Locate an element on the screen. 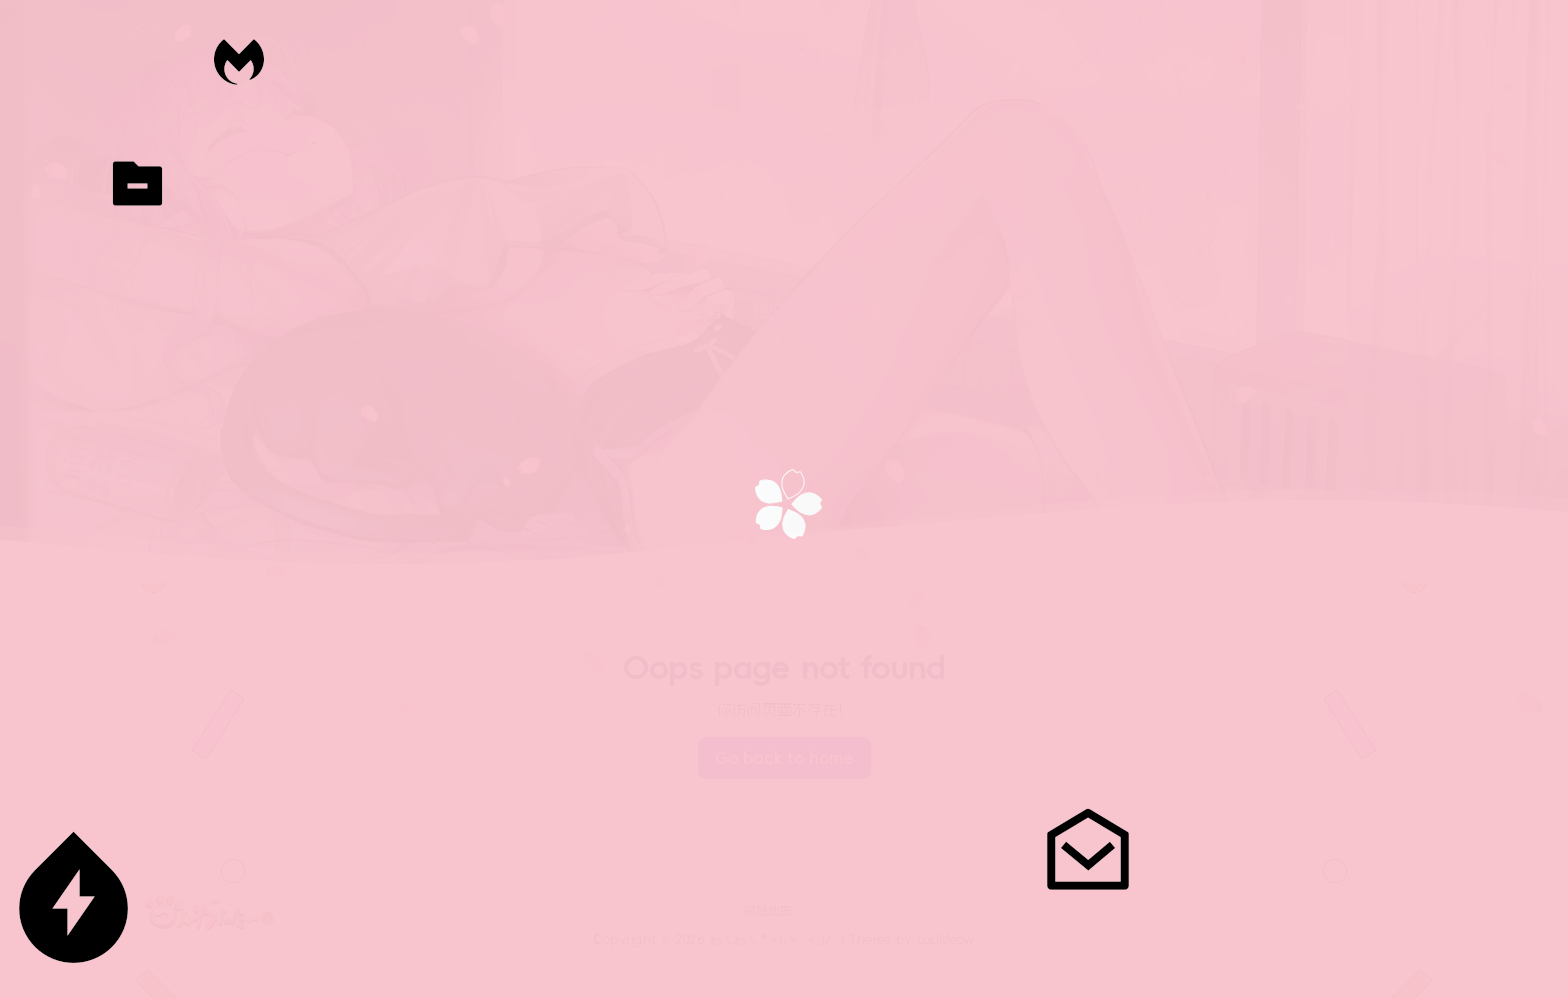 This screenshot has height=998, width=1568. open malwarebytes antivirus software is located at coordinates (239, 62).